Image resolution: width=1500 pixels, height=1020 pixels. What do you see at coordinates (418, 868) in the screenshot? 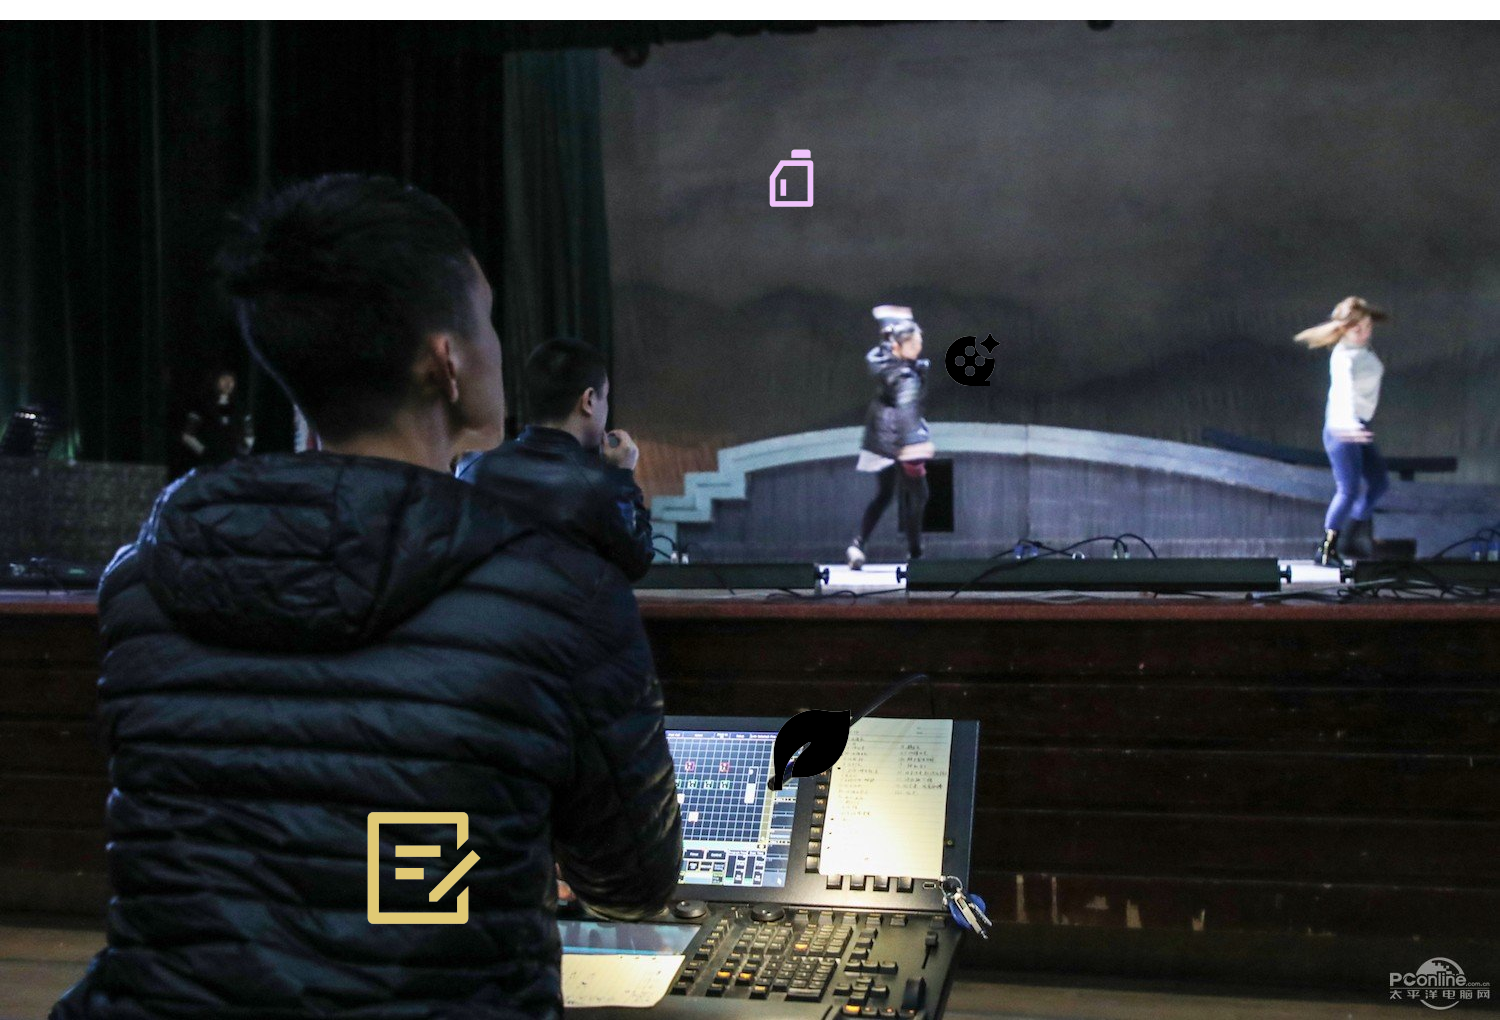
I see `edit or compose a draft document` at bounding box center [418, 868].